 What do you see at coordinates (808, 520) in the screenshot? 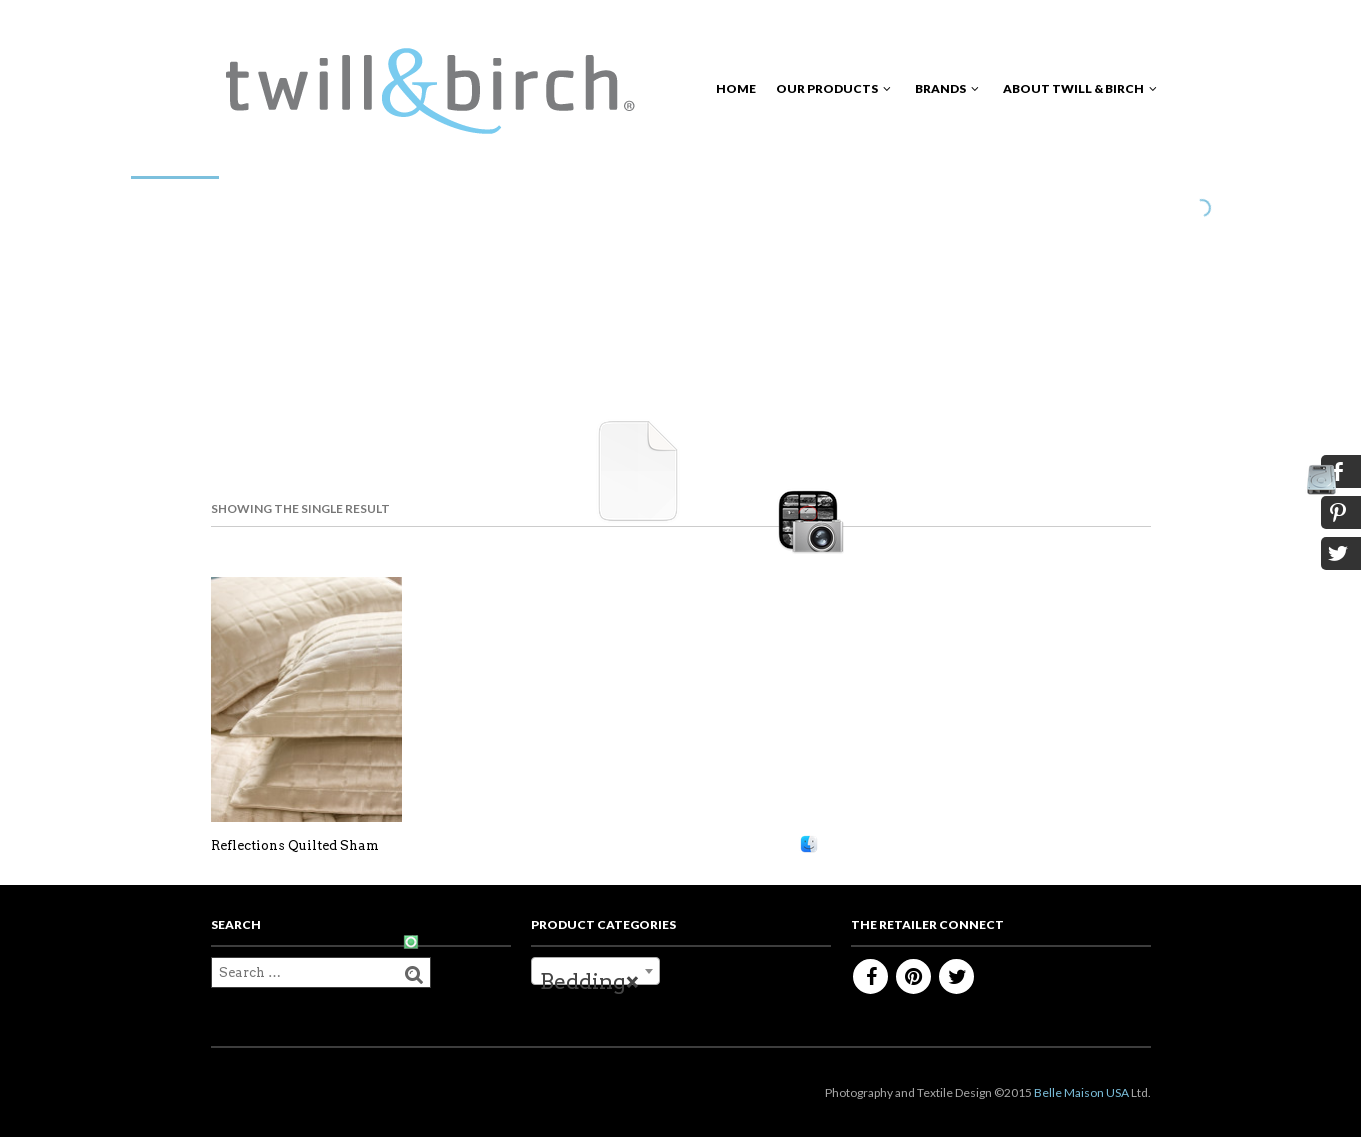
I see `open image capture to import photos from cameras or scanners` at bounding box center [808, 520].